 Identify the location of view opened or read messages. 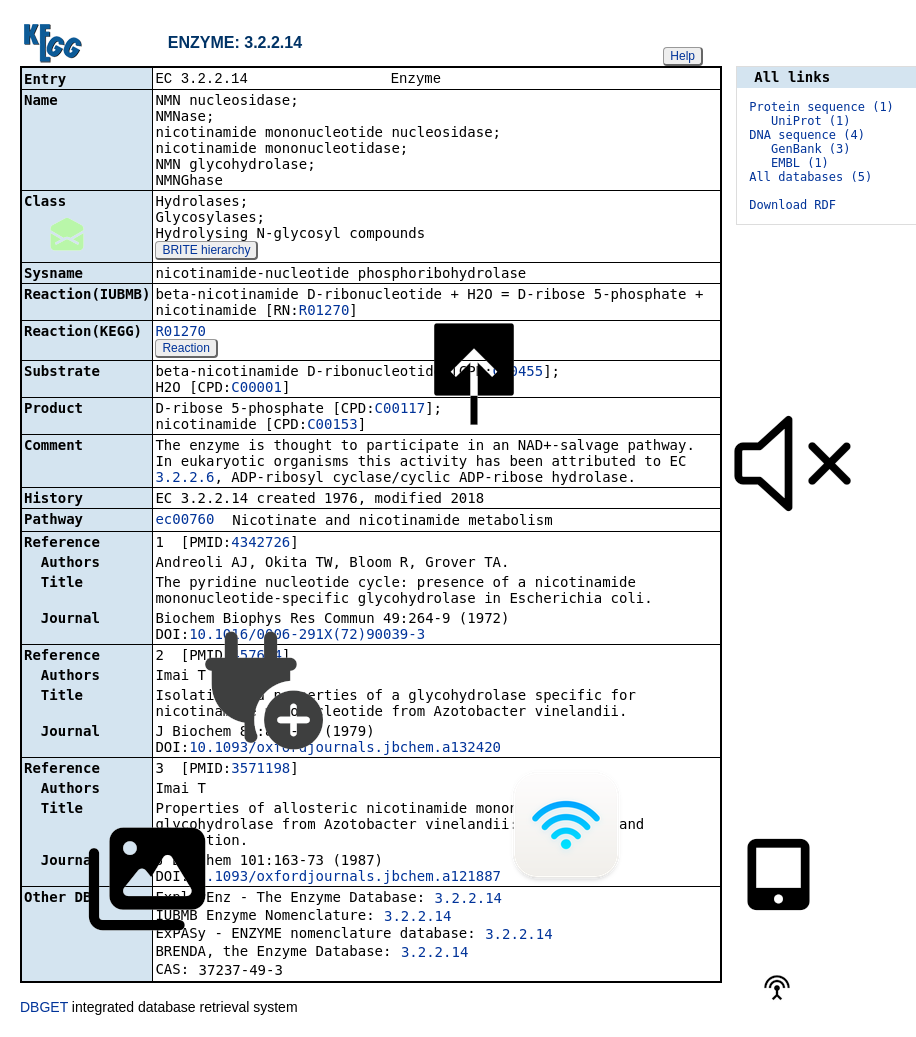
(67, 234).